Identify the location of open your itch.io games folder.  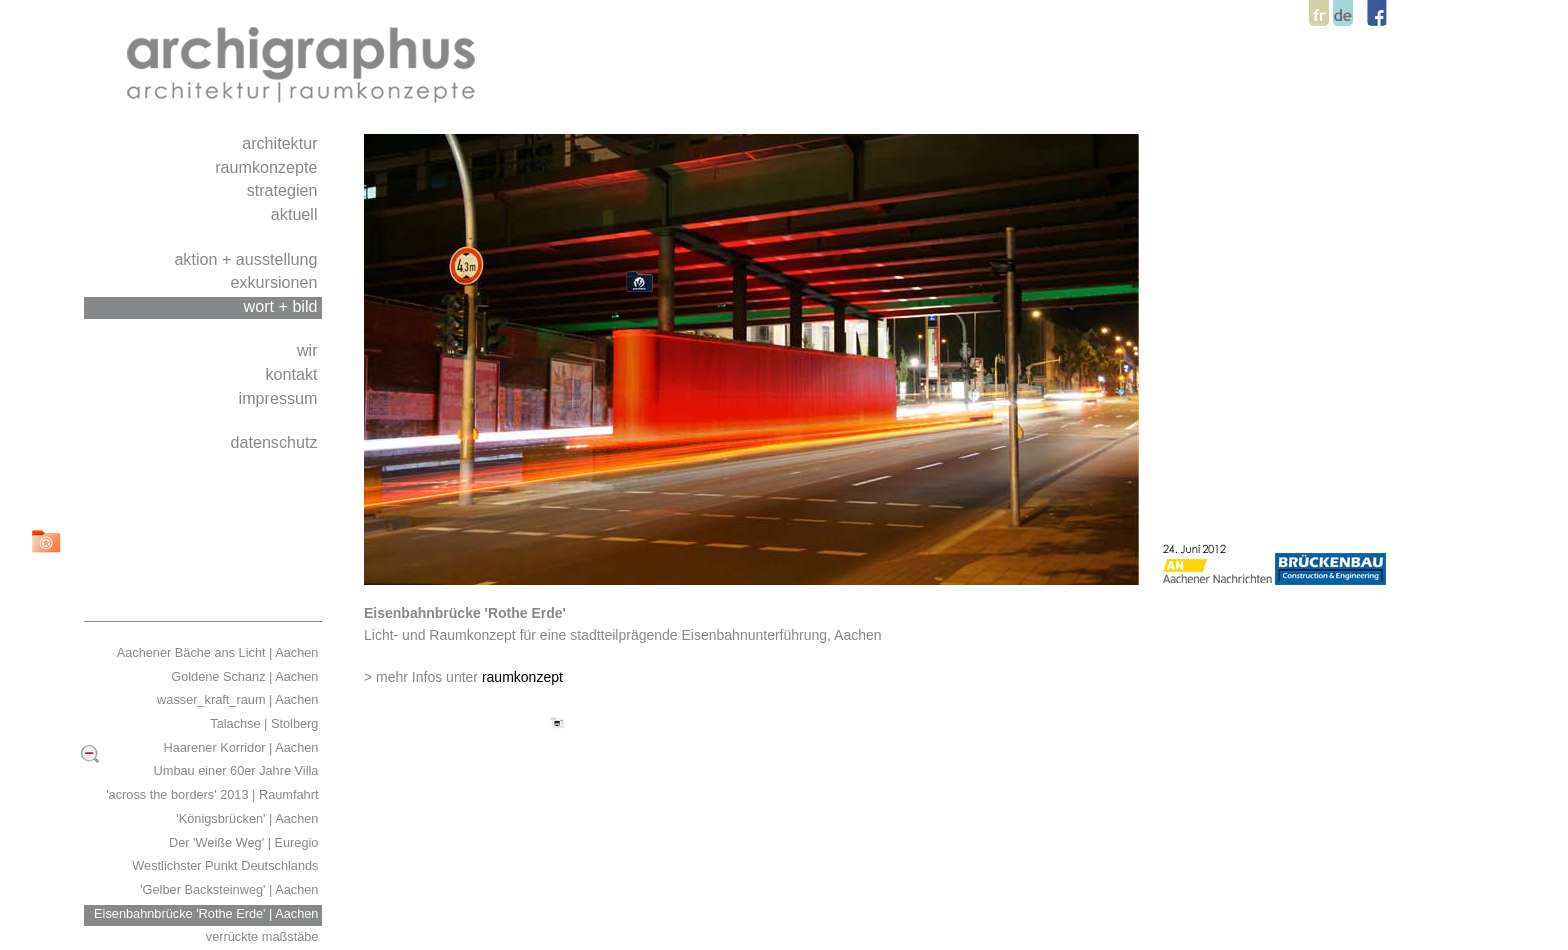
(557, 723).